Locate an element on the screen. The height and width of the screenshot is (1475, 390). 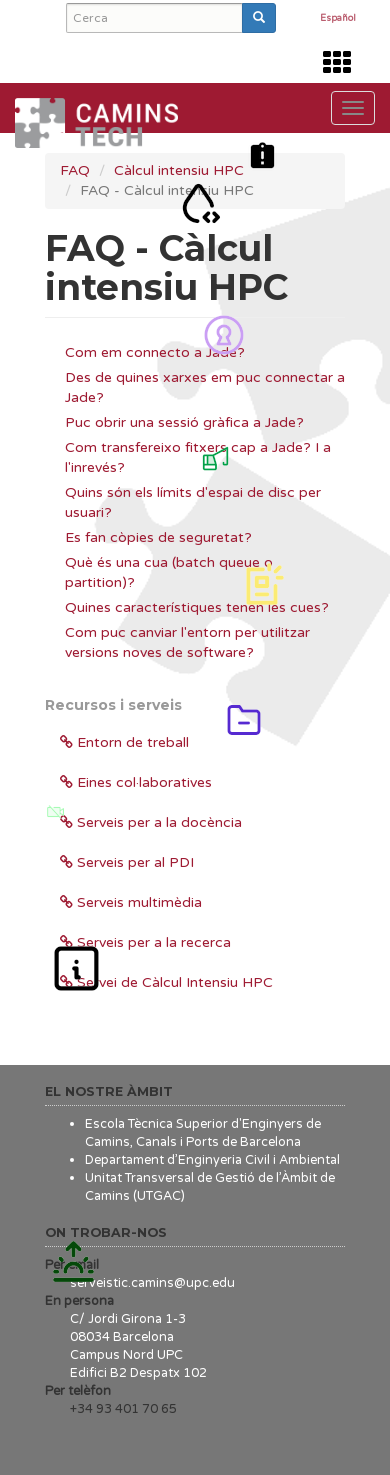
view overdue or late assignments is located at coordinates (262, 156).